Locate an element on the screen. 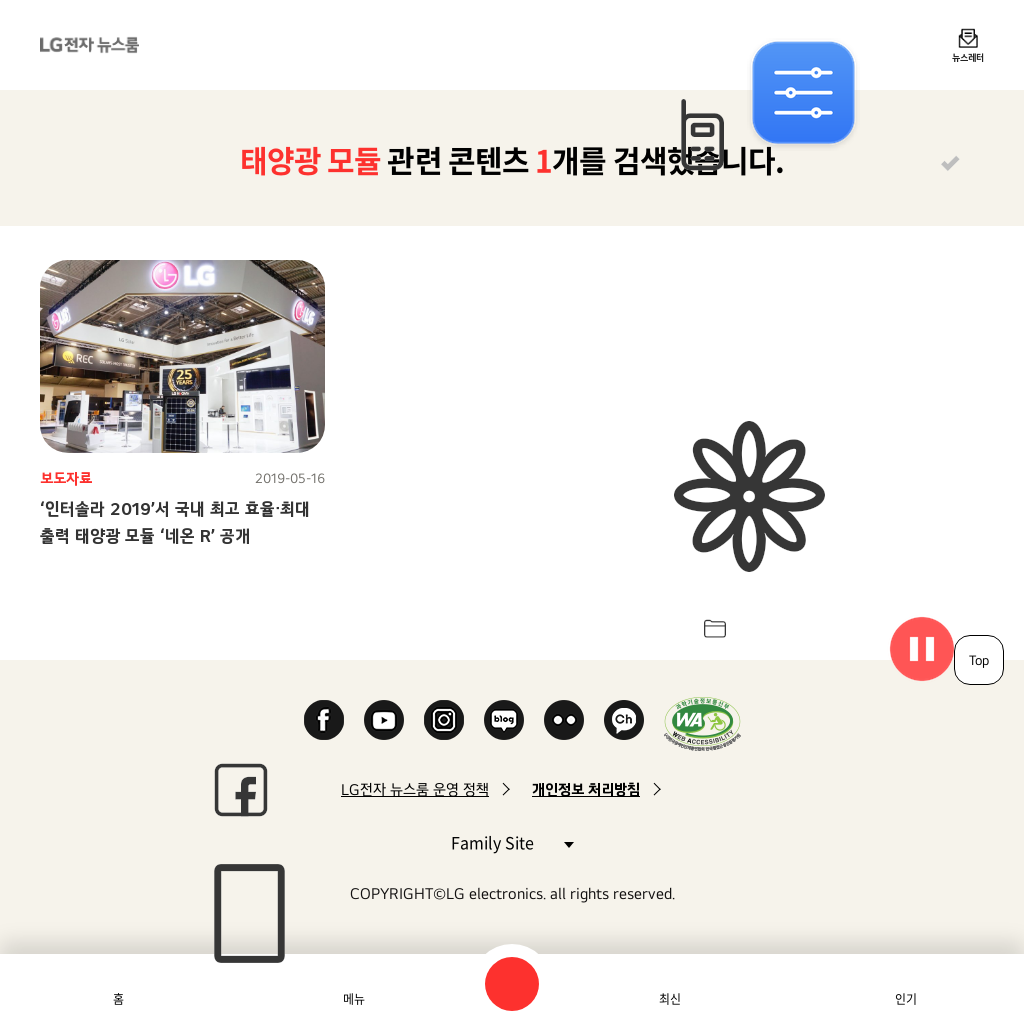 The image size is (1024, 1024). indicates a tablet or touch-screen device is located at coordinates (249, 913).